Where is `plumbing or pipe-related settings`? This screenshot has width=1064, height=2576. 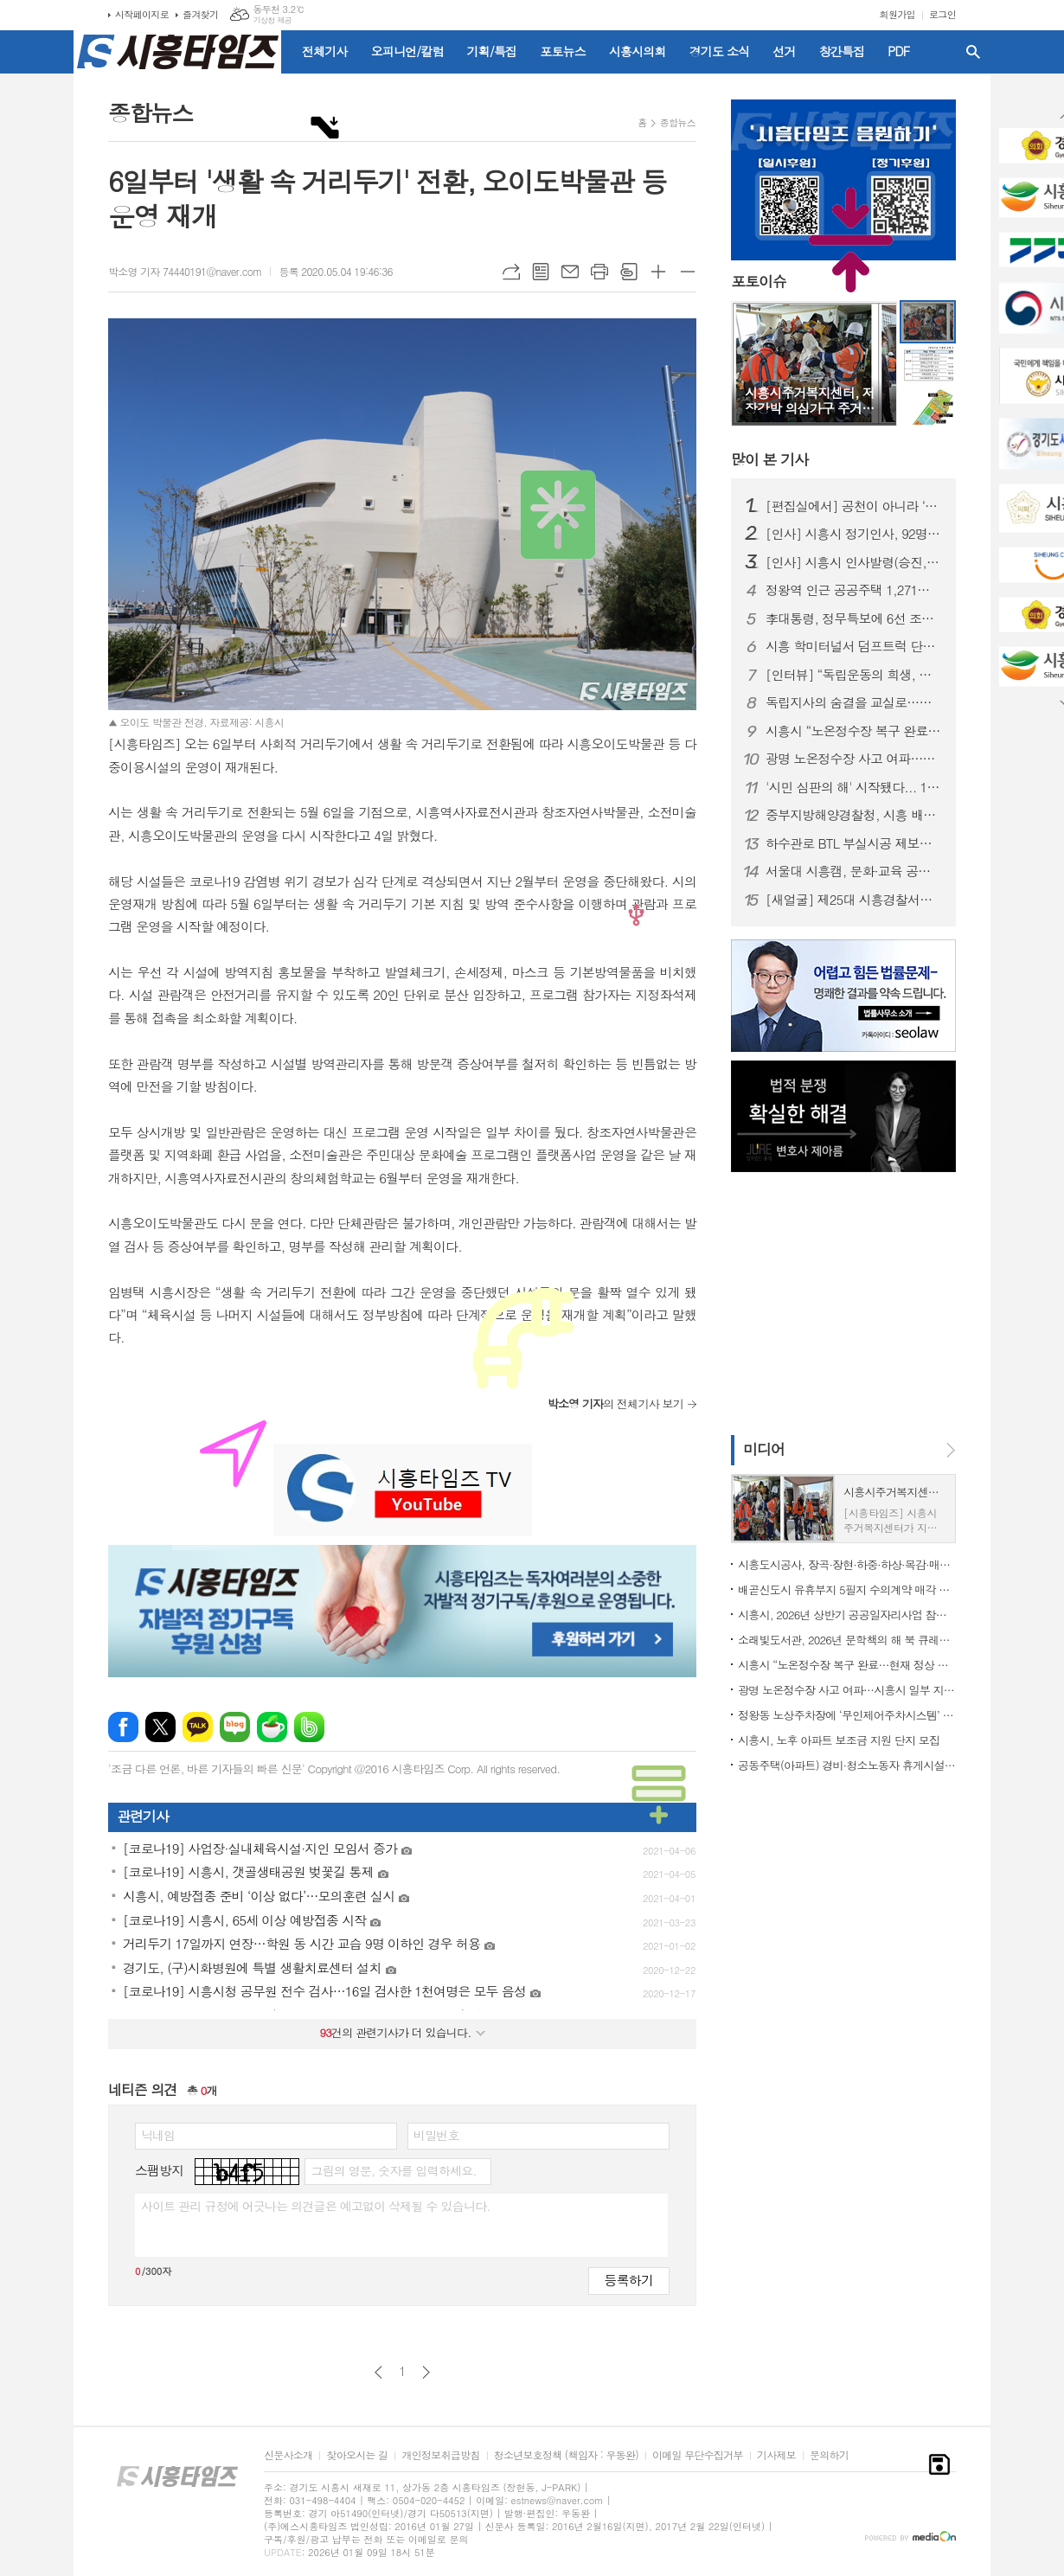 plumbing or pipe-related settings is located at coordinates (520, 1335).